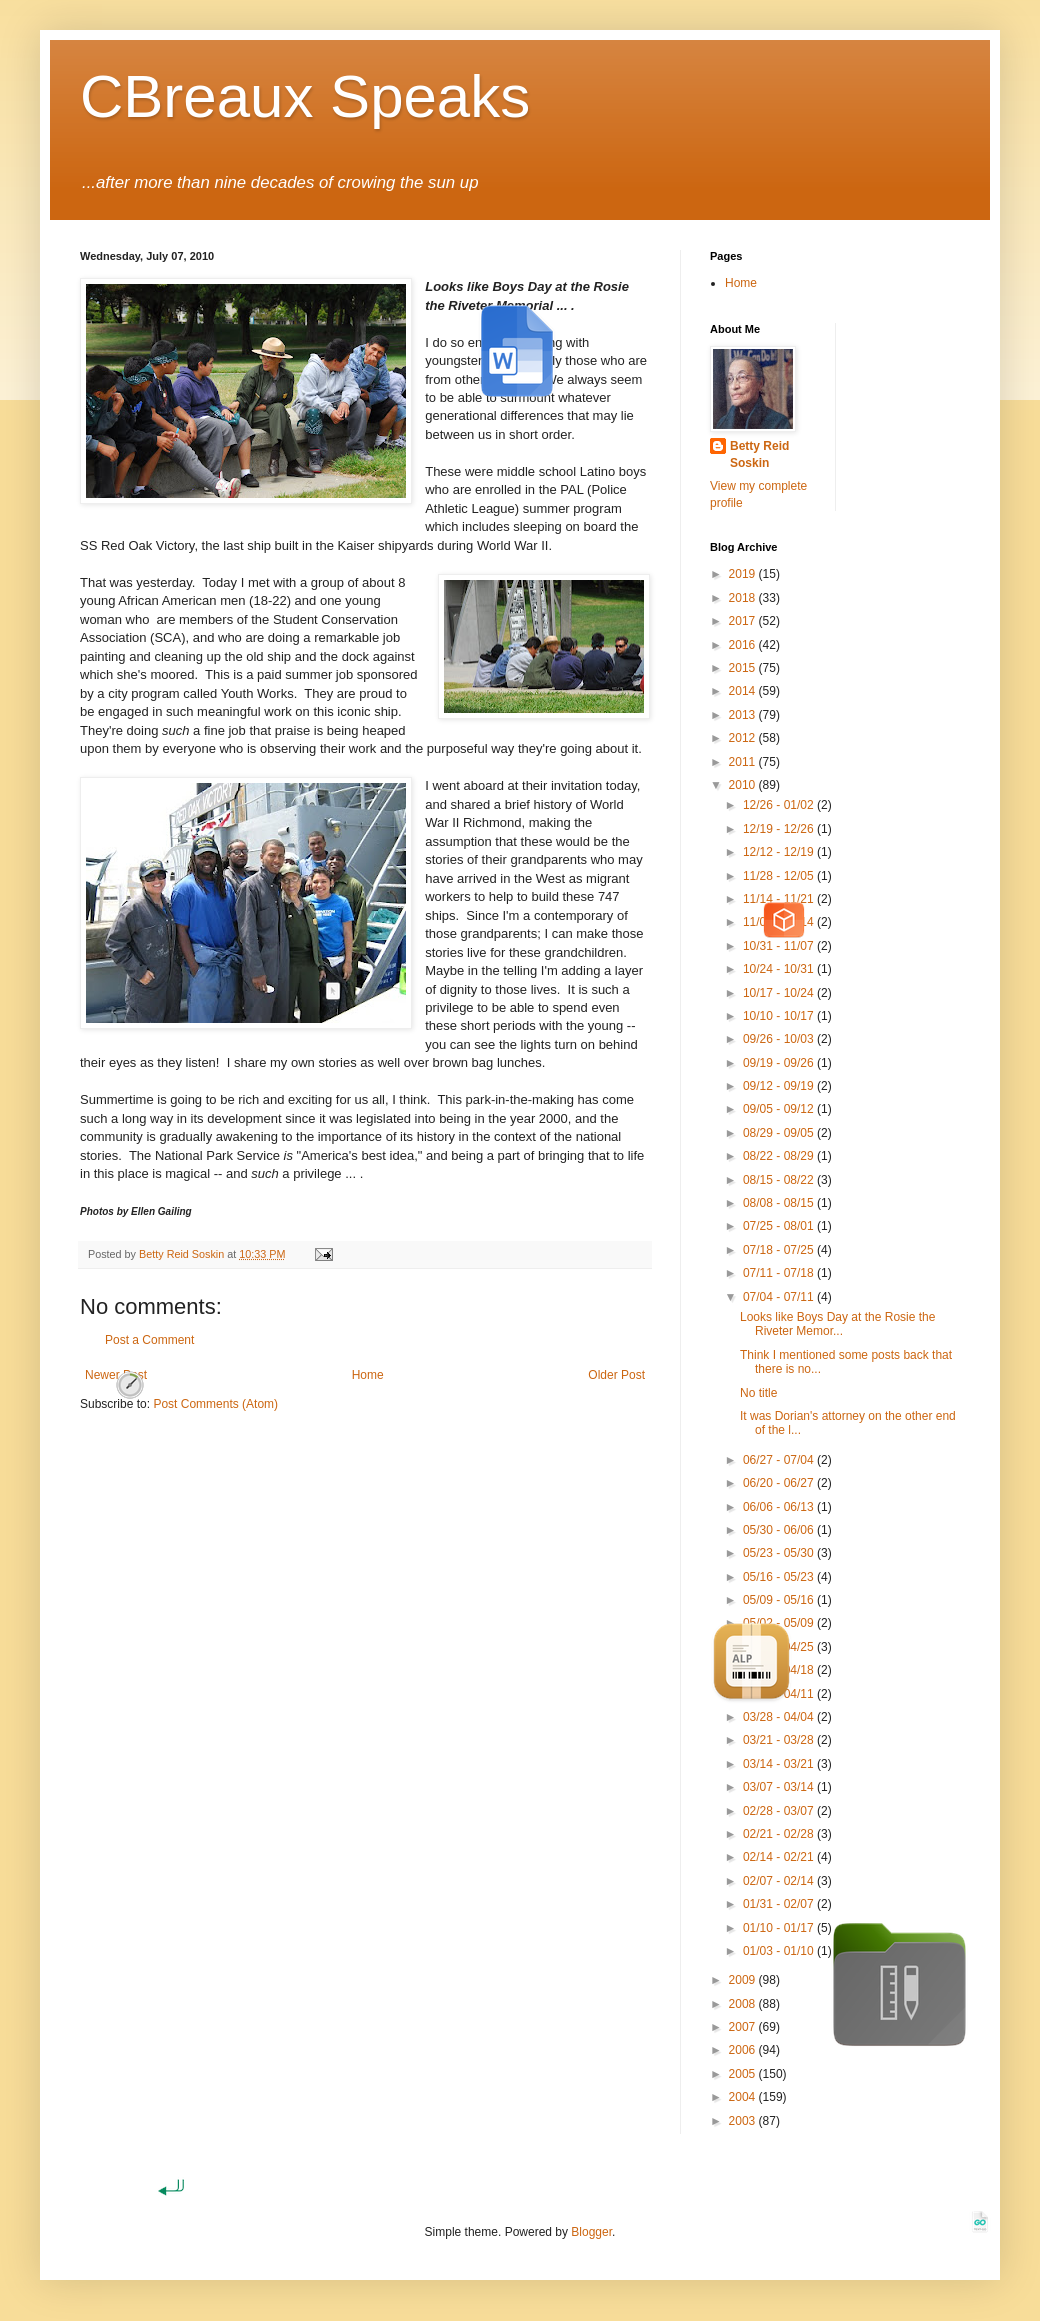  What do you see at coordinates (980, 2222) in the screenshot?
I see `a go programming language source file` at bounding box center [980, 2222].